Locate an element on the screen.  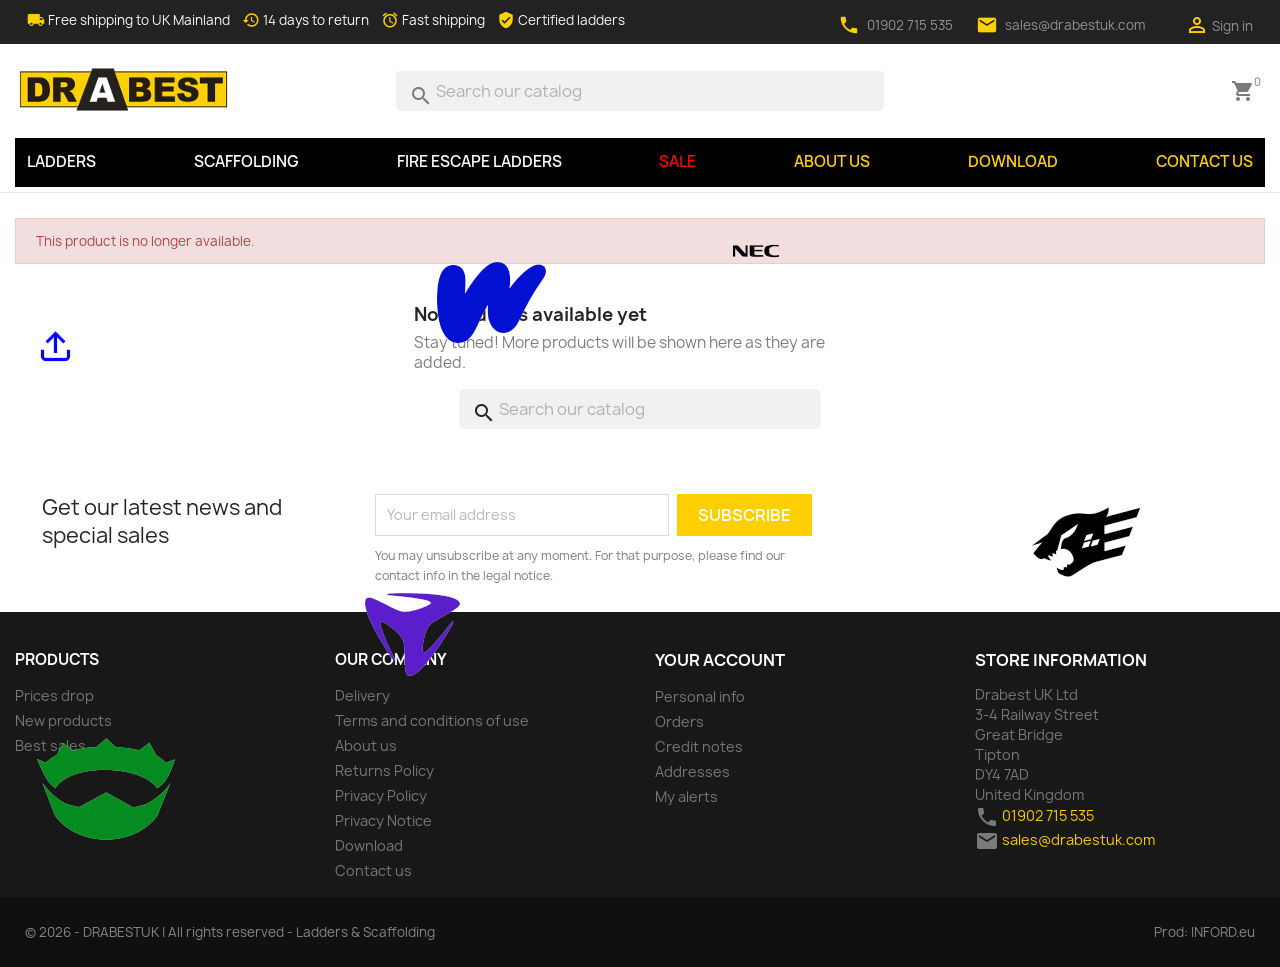
share content with others is located at coordinates (55, 346).